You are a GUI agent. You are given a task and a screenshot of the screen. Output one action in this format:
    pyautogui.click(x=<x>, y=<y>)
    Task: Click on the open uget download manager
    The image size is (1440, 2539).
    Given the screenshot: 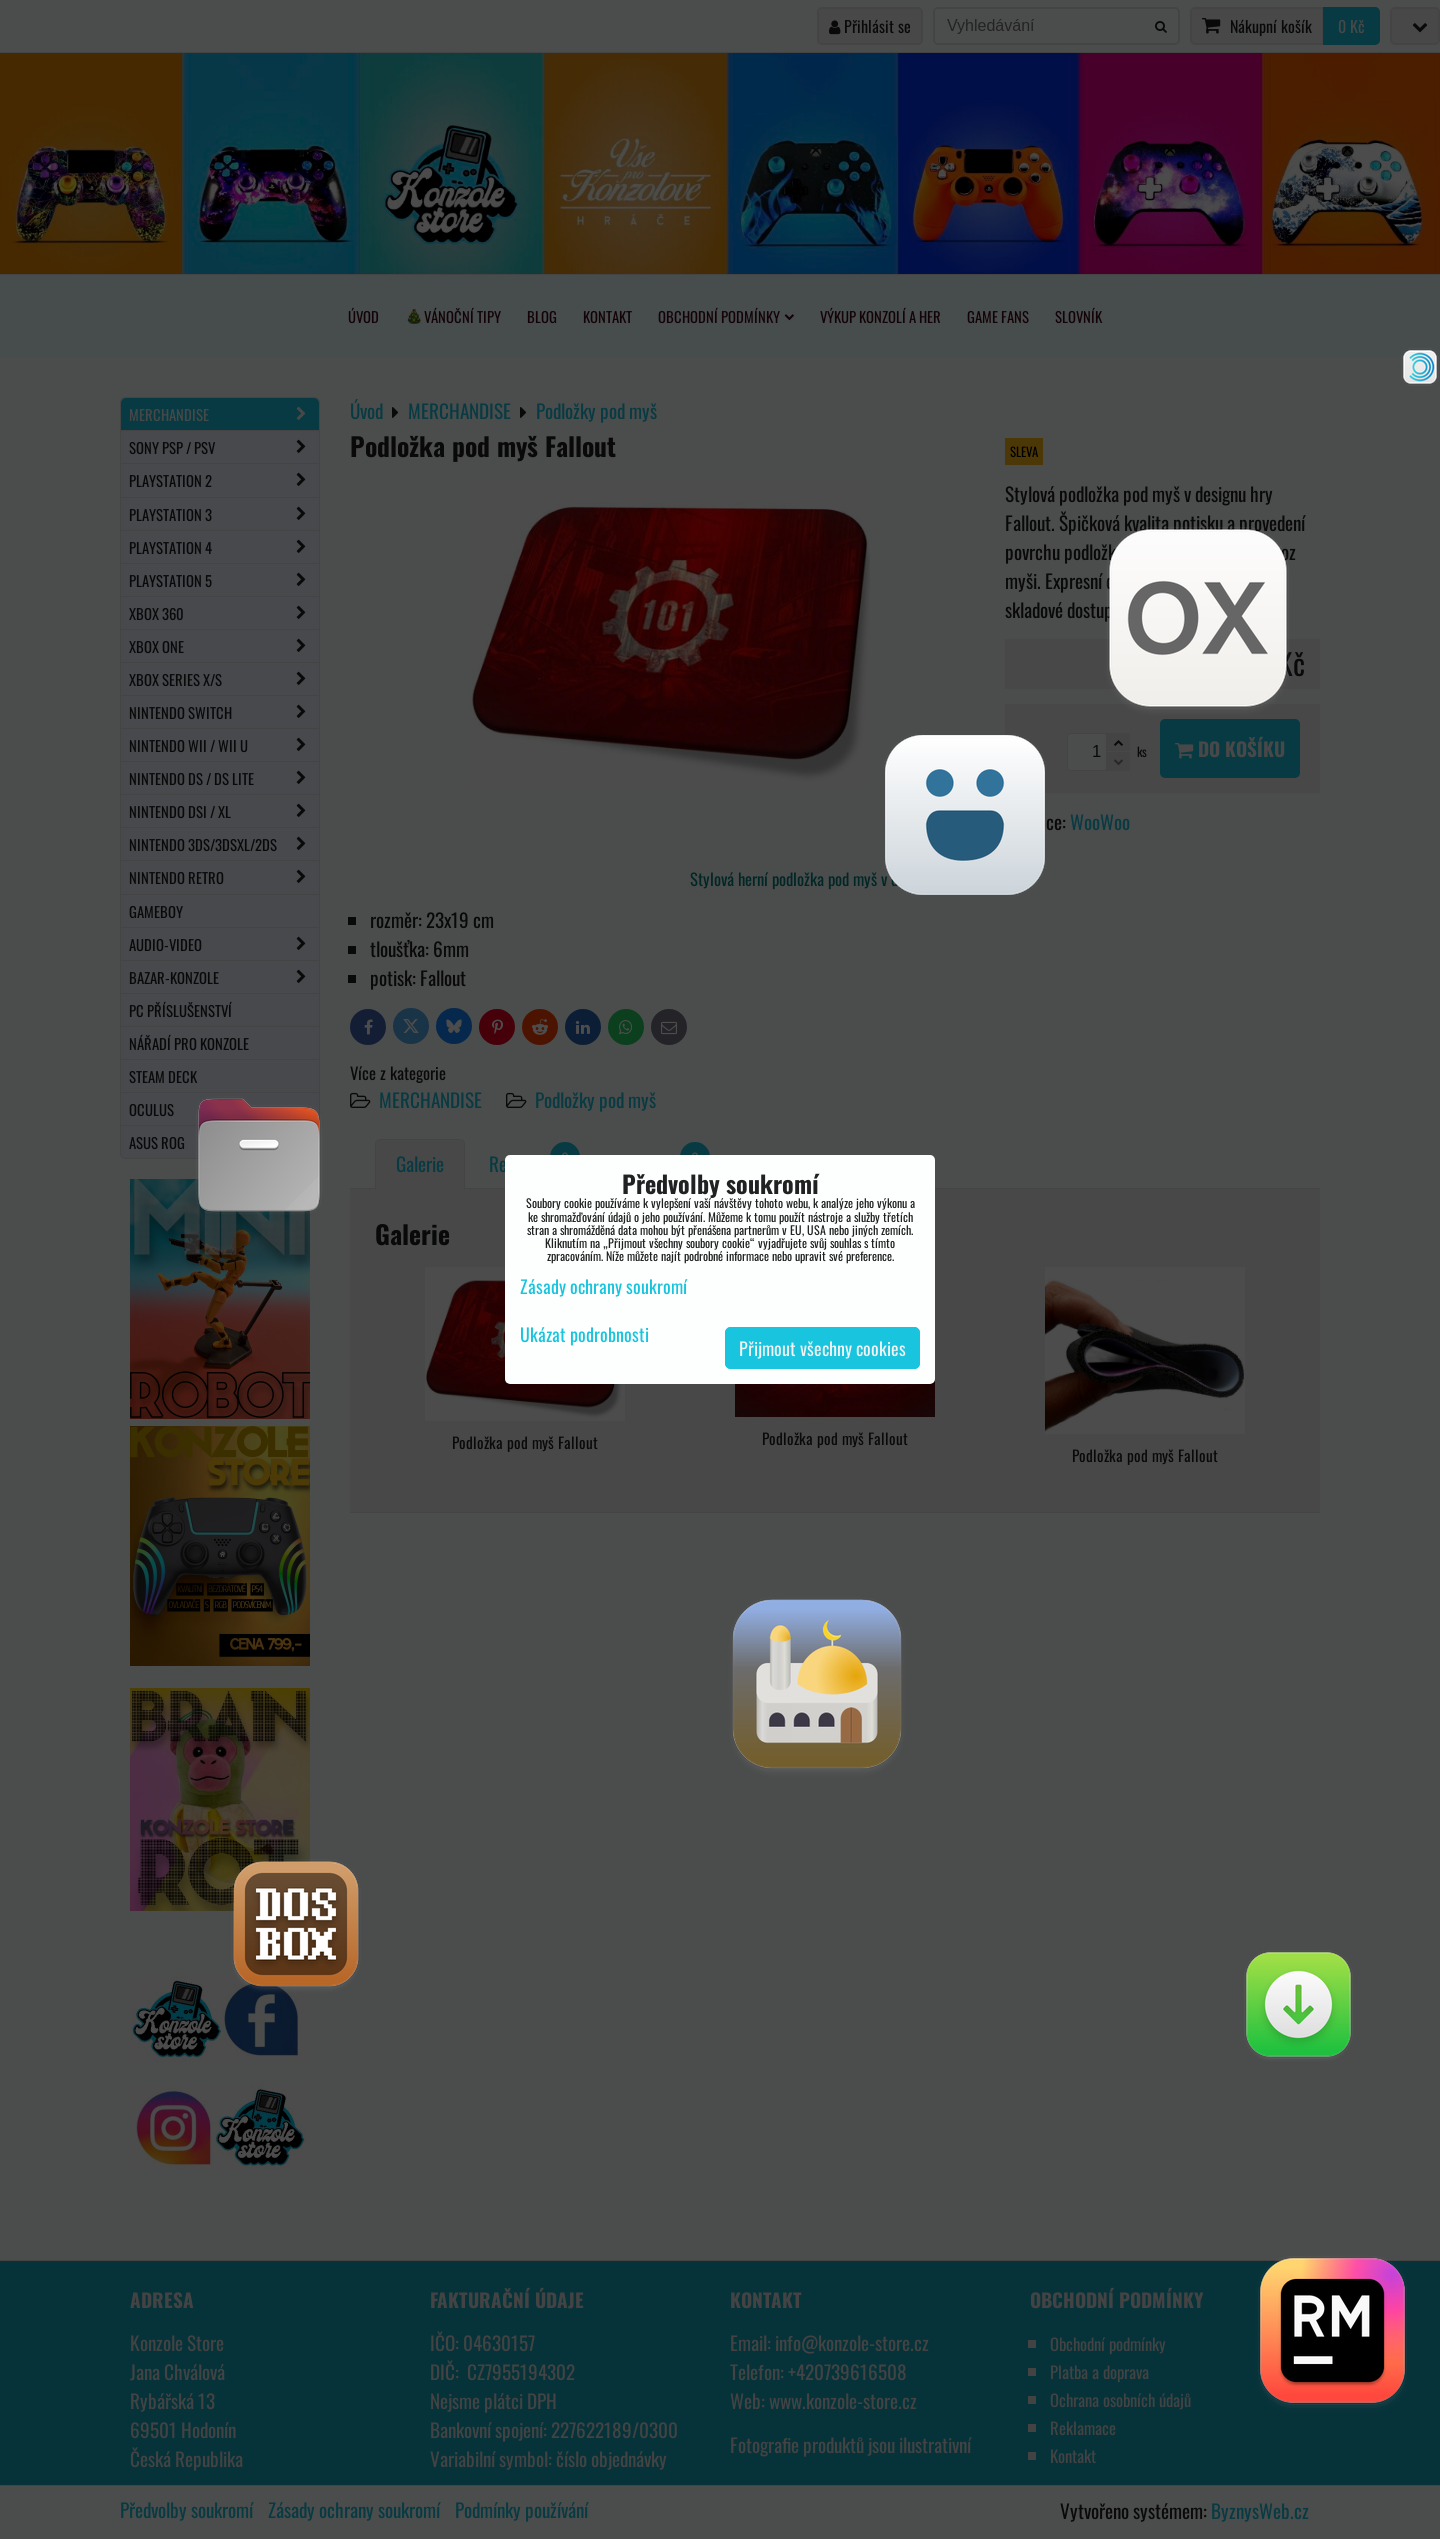 What is the action you would take?
    pyautogui.click(x=1298, y=2004)
    